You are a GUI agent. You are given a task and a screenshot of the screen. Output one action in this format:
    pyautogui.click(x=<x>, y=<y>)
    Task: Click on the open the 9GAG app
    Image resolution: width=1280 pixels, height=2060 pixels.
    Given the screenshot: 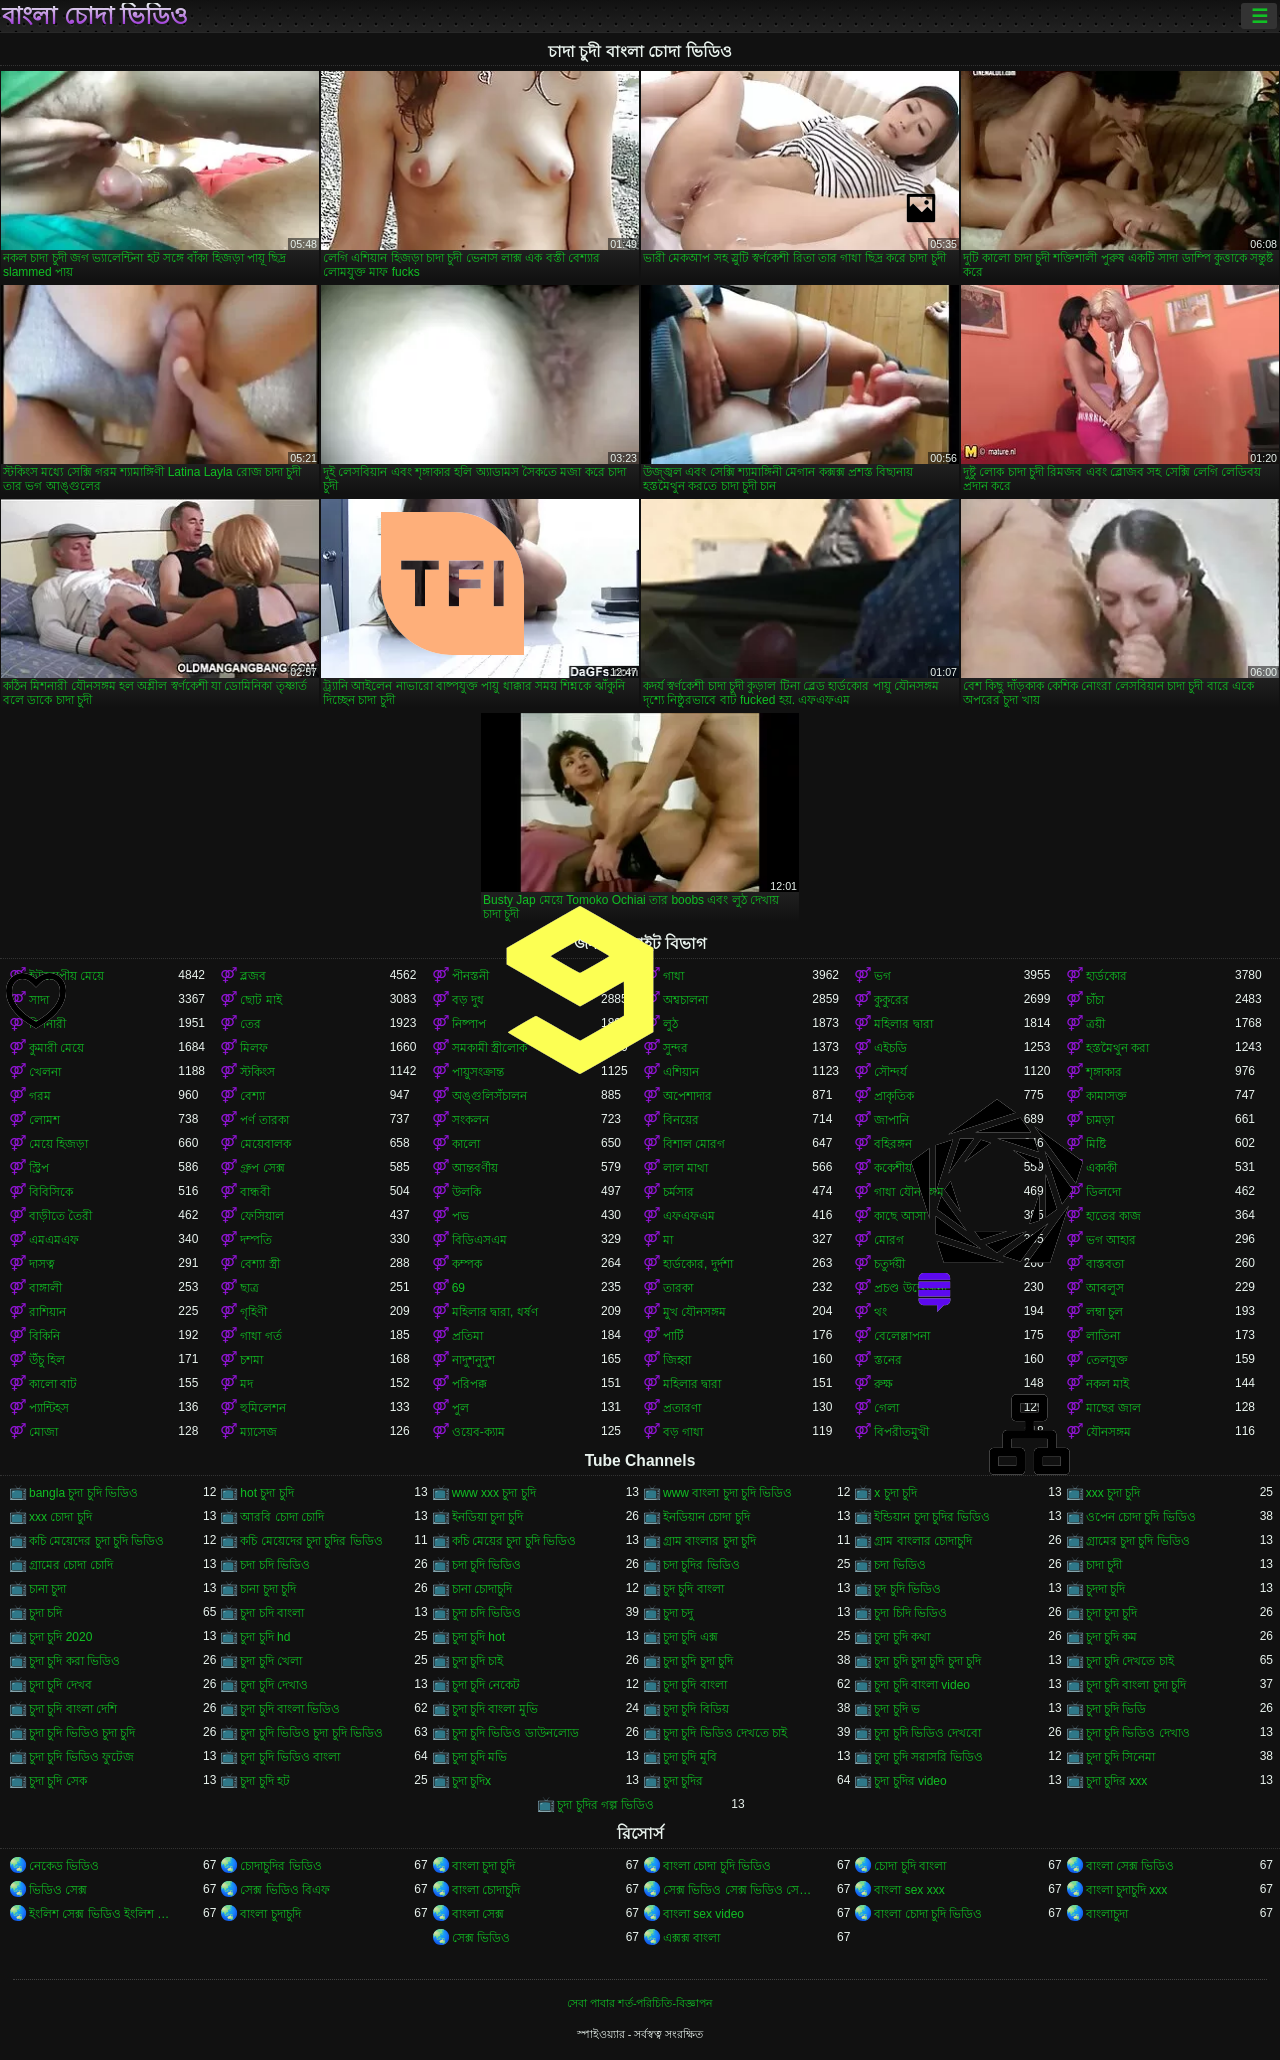 What is the action you would take?
    pyautogui.click(x=580, y=990)
    